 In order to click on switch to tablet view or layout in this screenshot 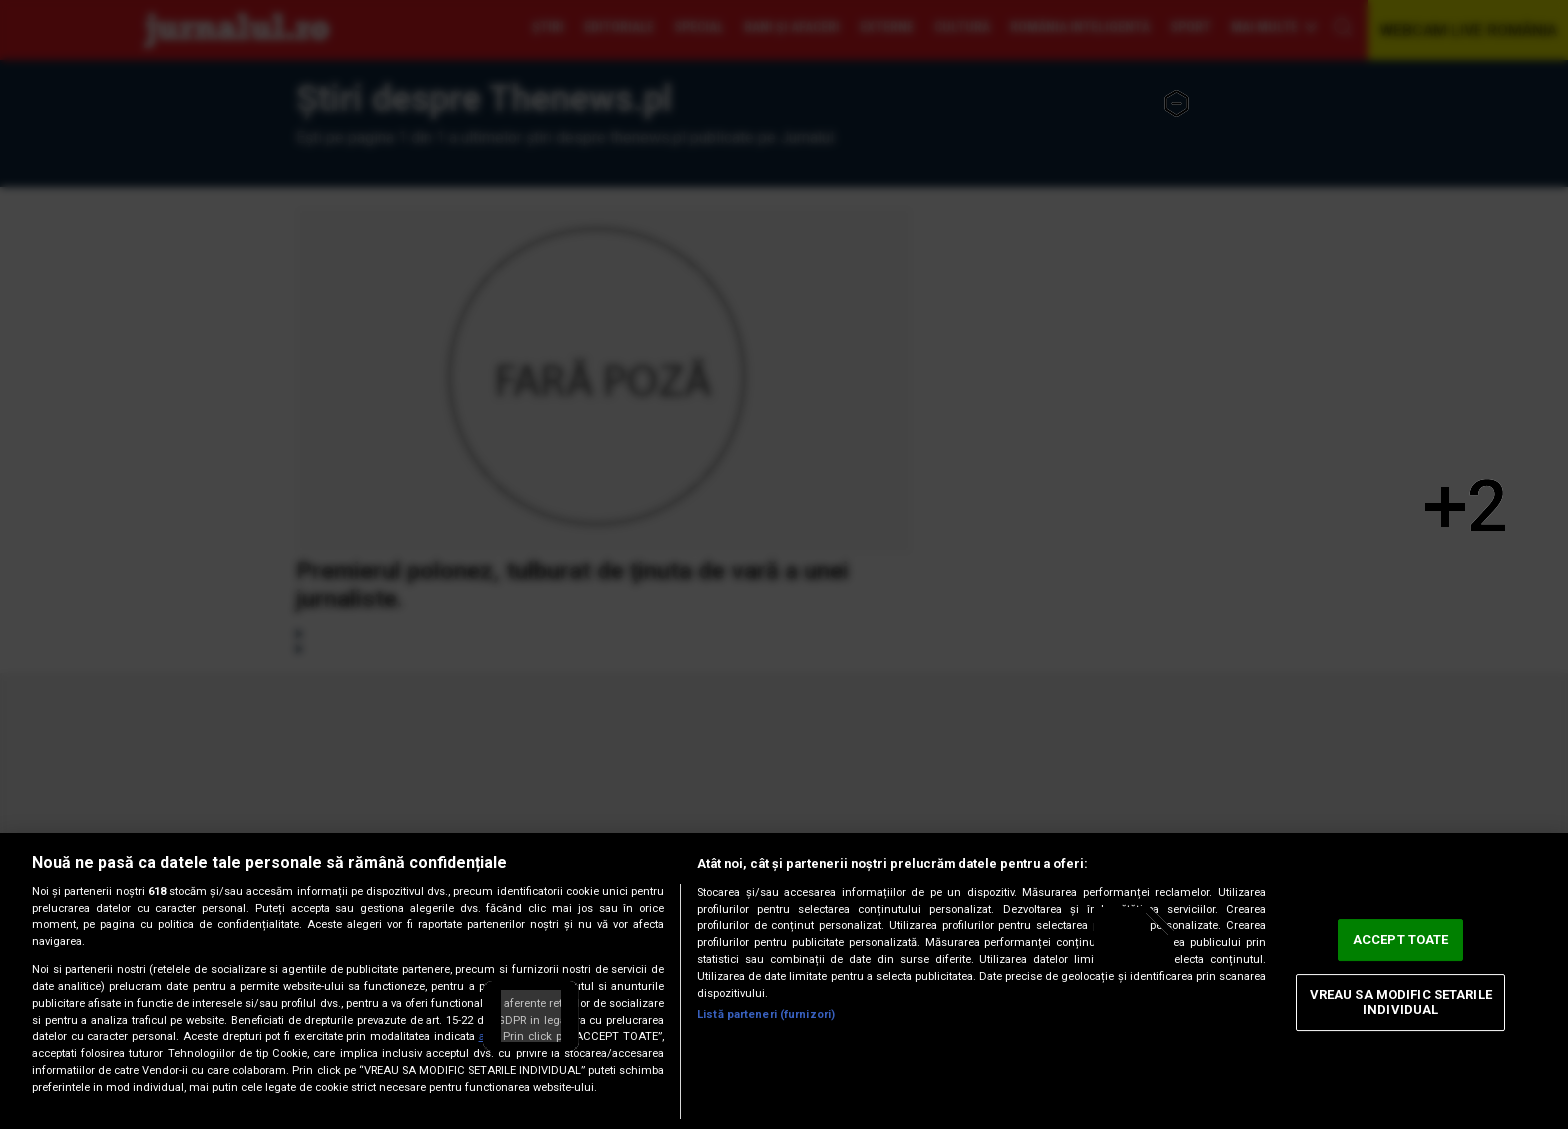, I will do `click(531, 1016)`.